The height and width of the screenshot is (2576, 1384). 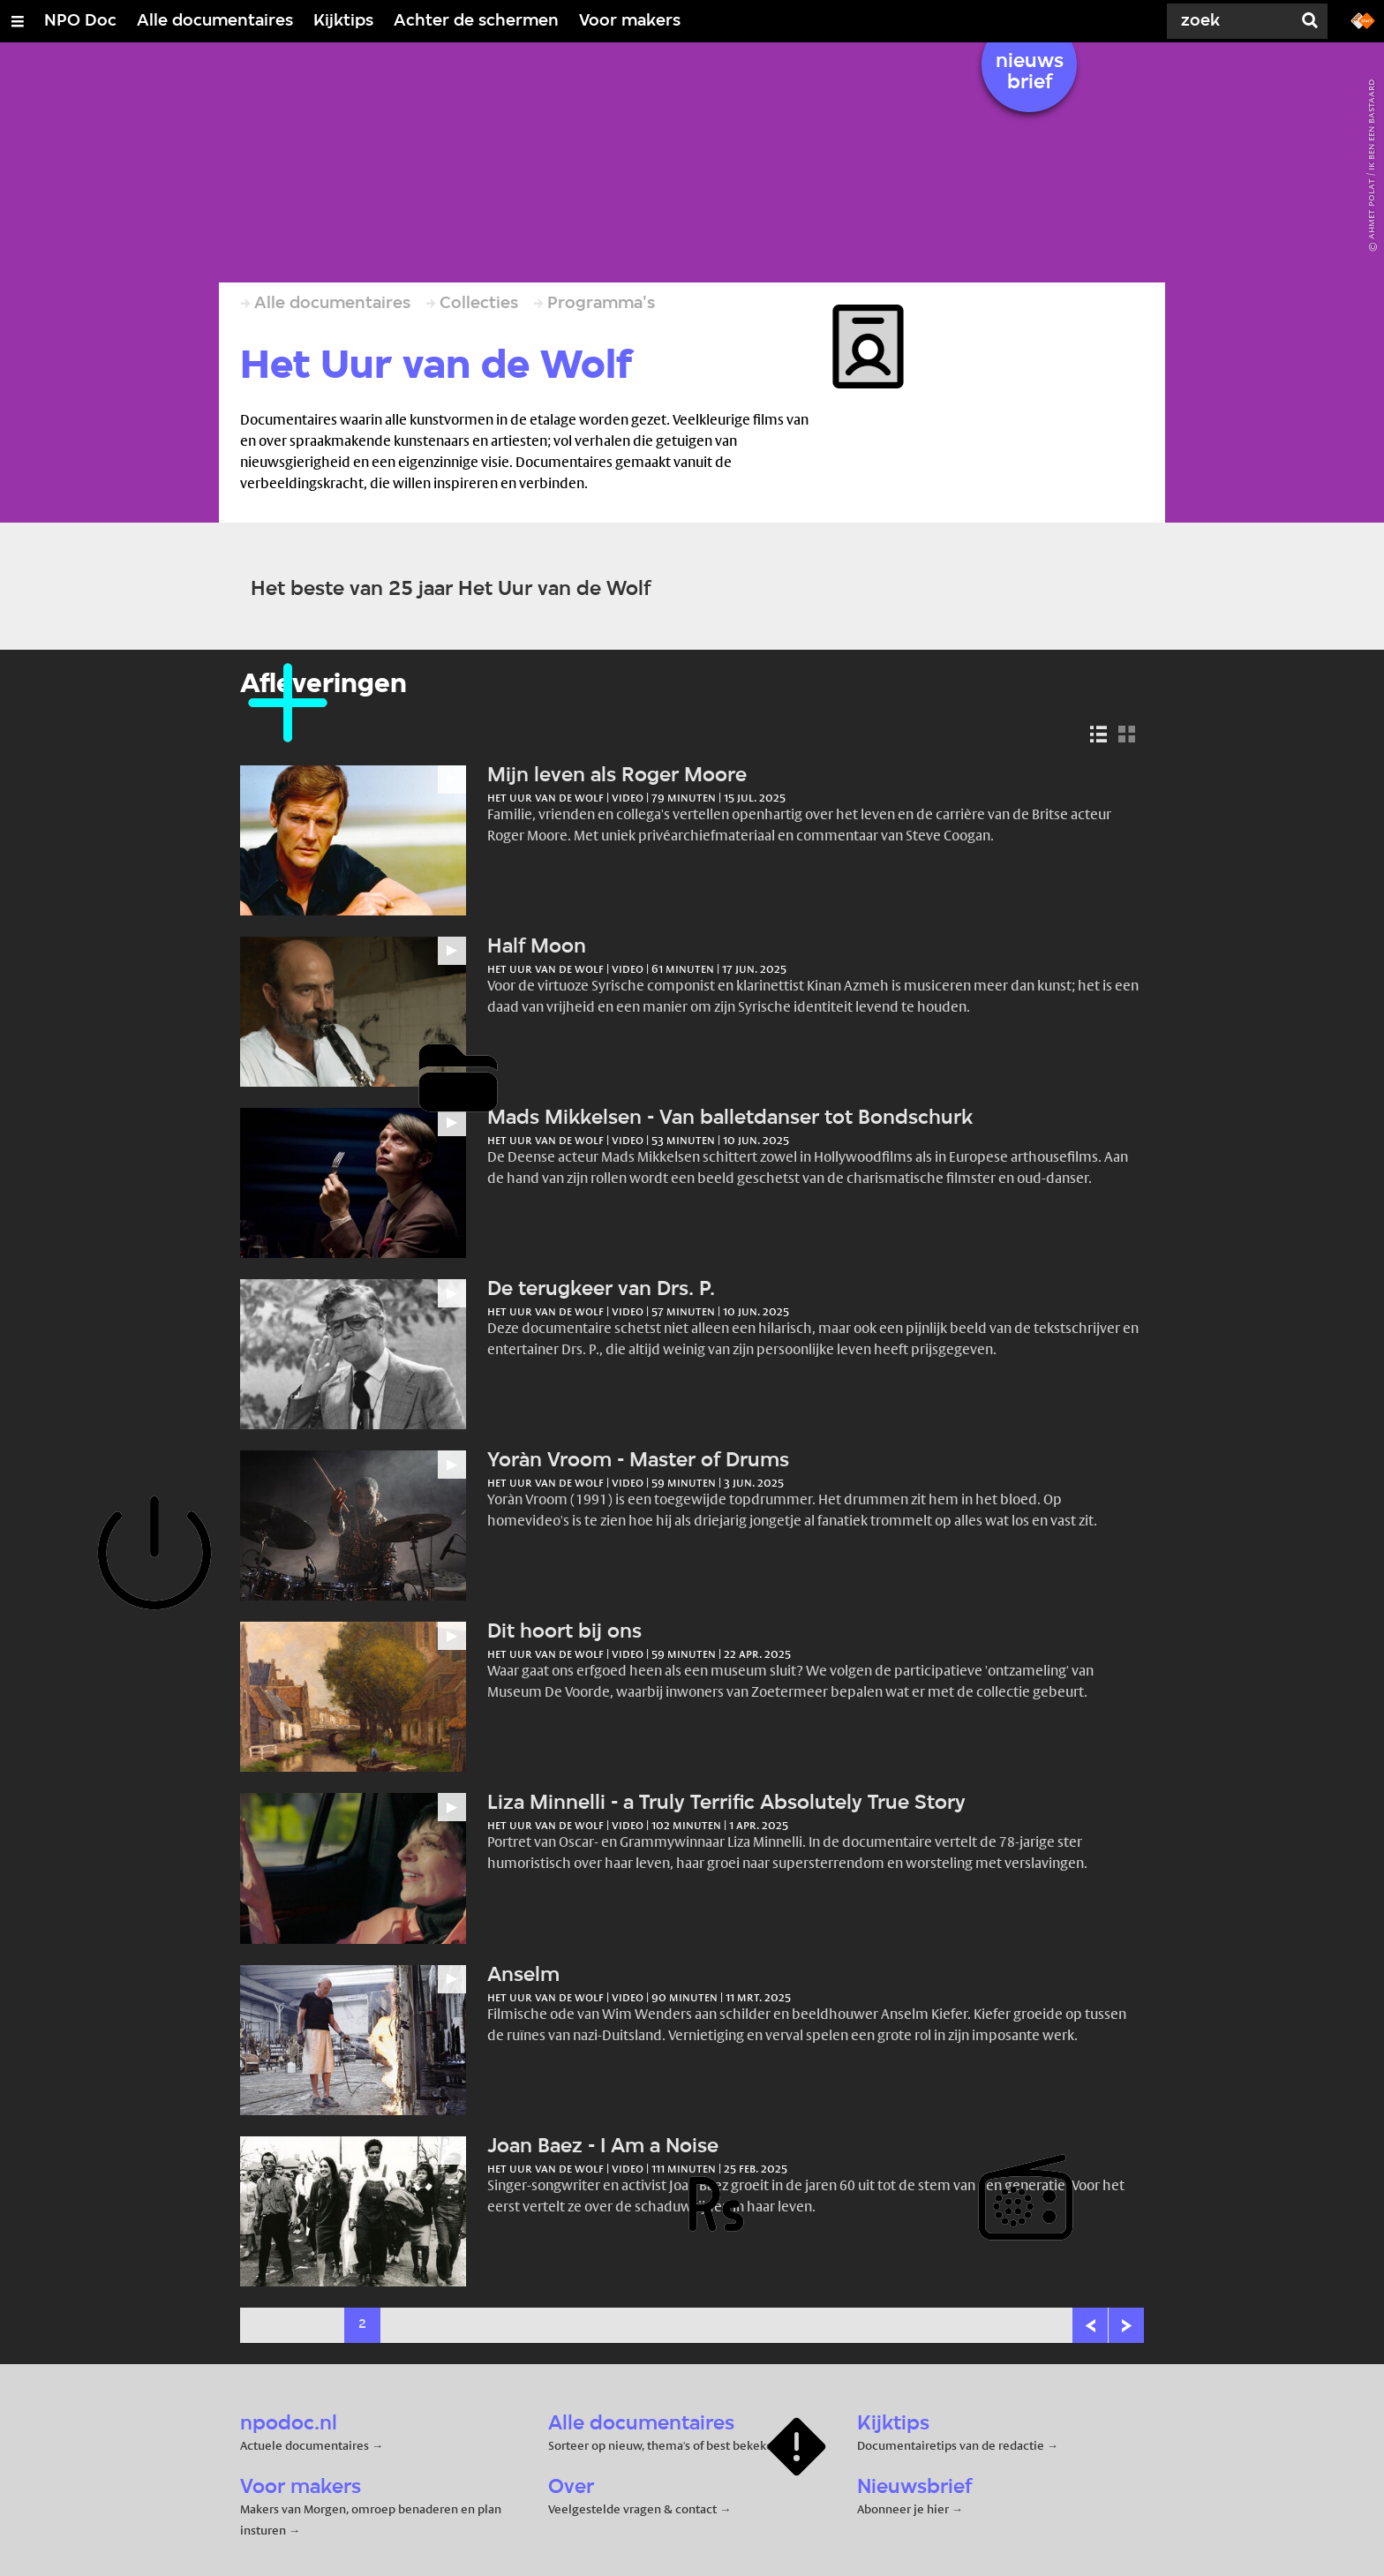 I want to click on add a new item, so click(x=288, y=703).